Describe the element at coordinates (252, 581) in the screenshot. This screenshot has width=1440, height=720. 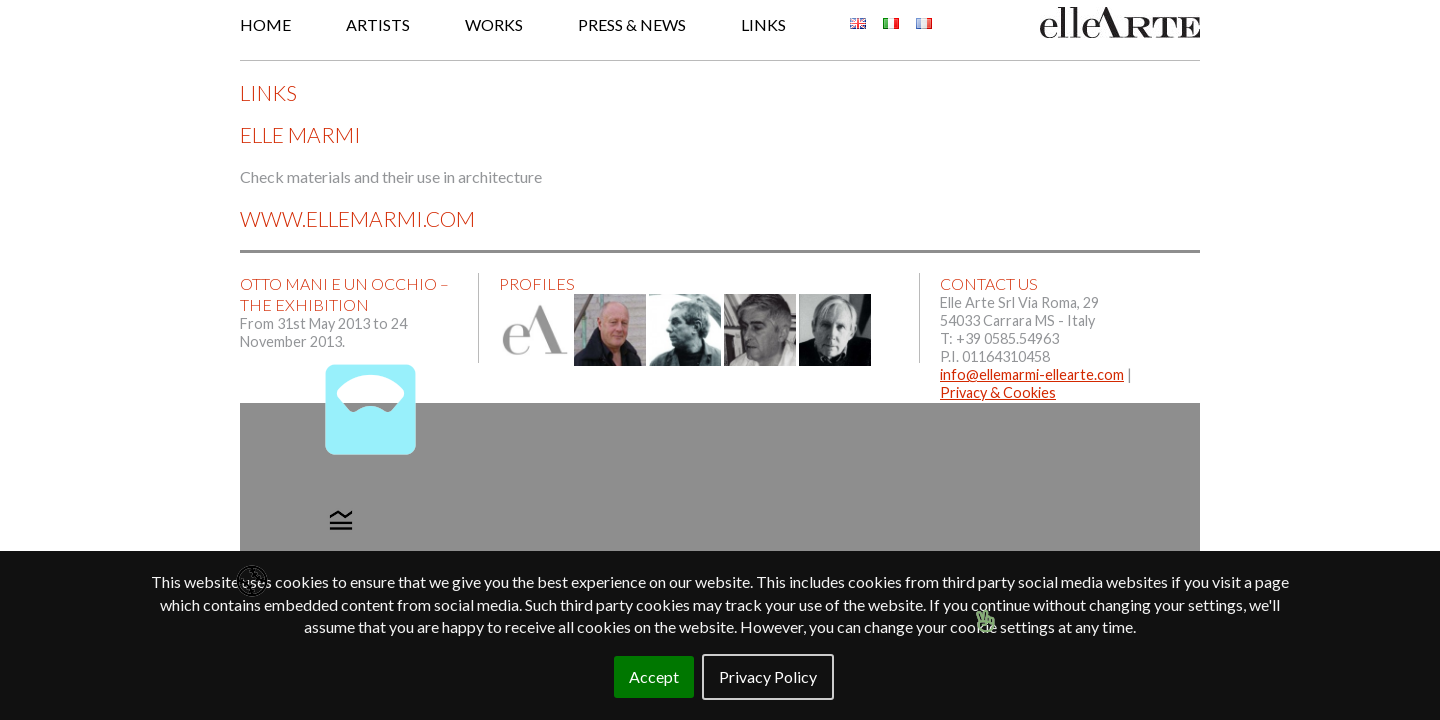
I see `view baseball scores or stats` at that location.